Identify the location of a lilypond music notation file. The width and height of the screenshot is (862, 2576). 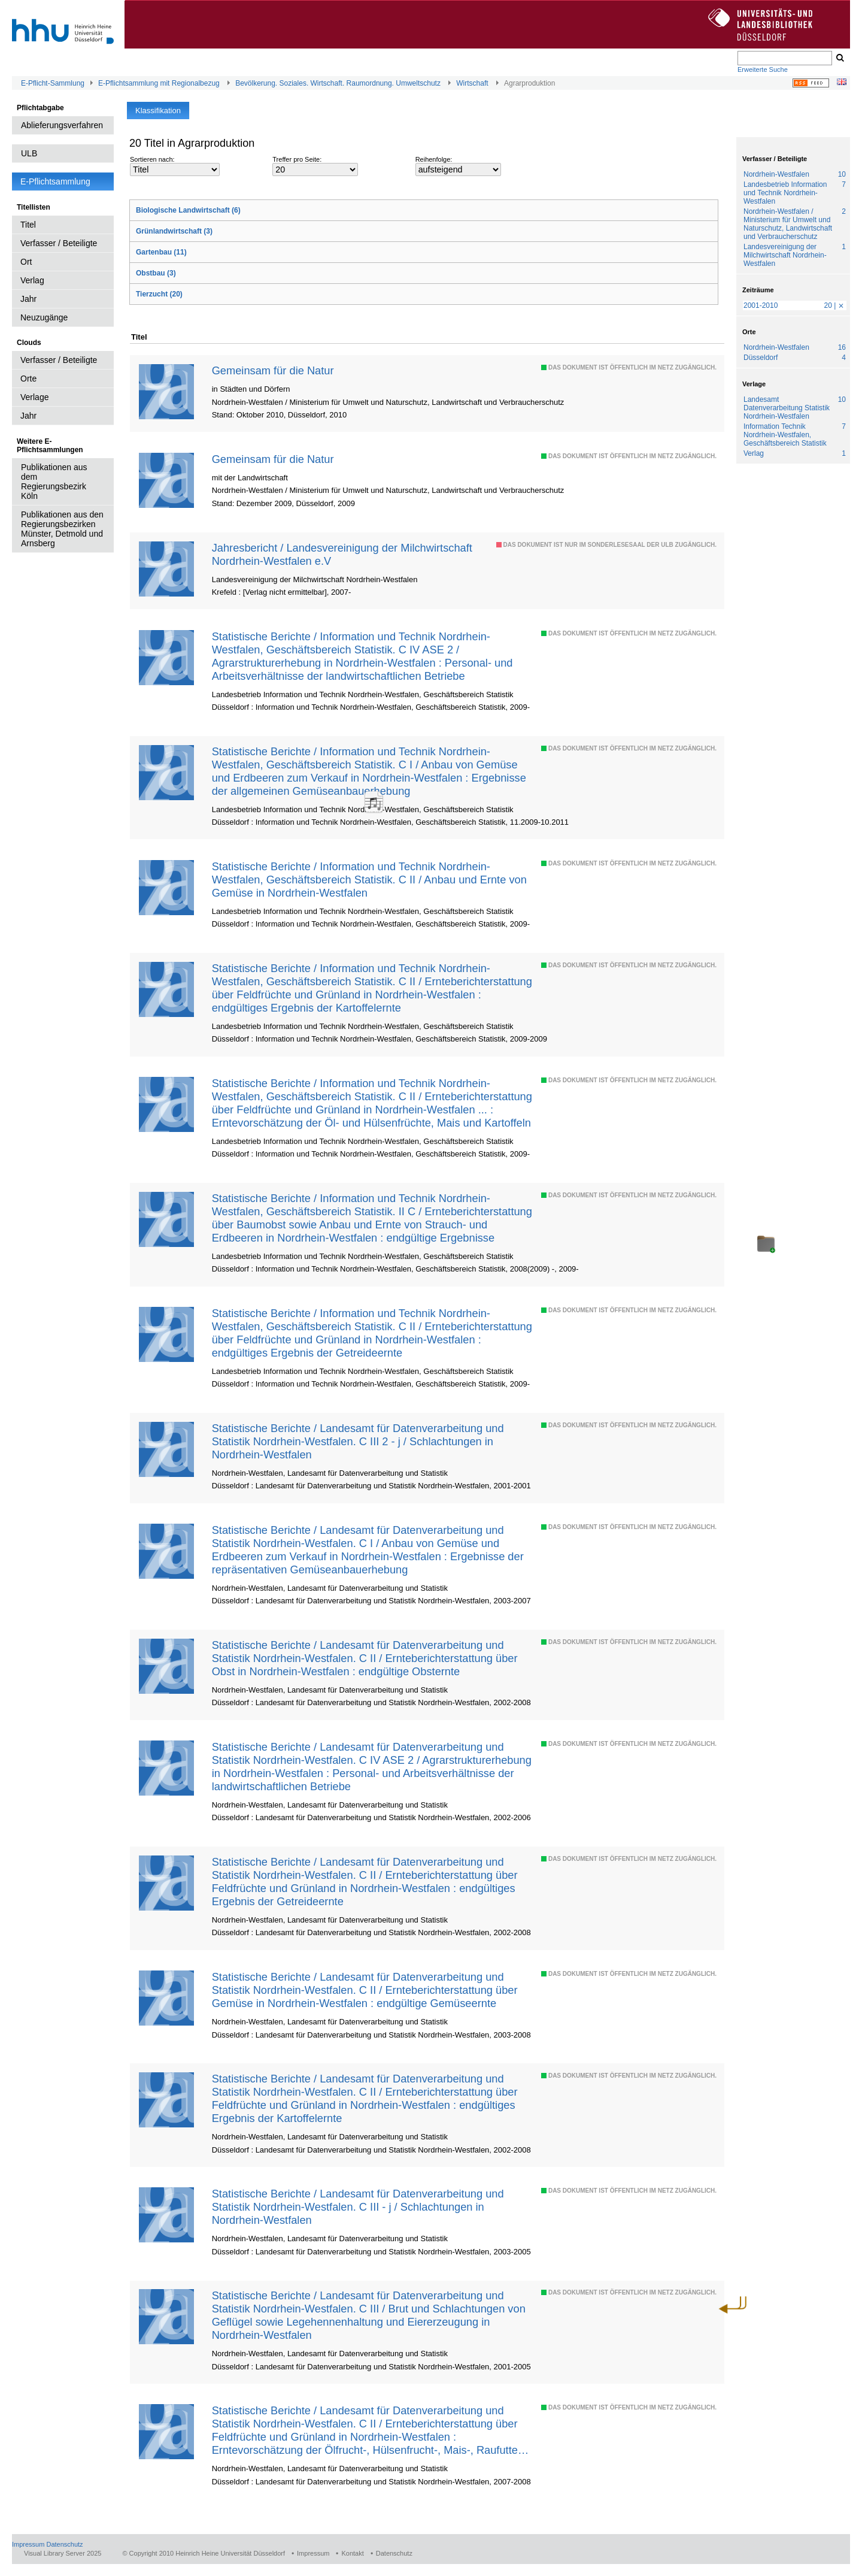
(374, 801).